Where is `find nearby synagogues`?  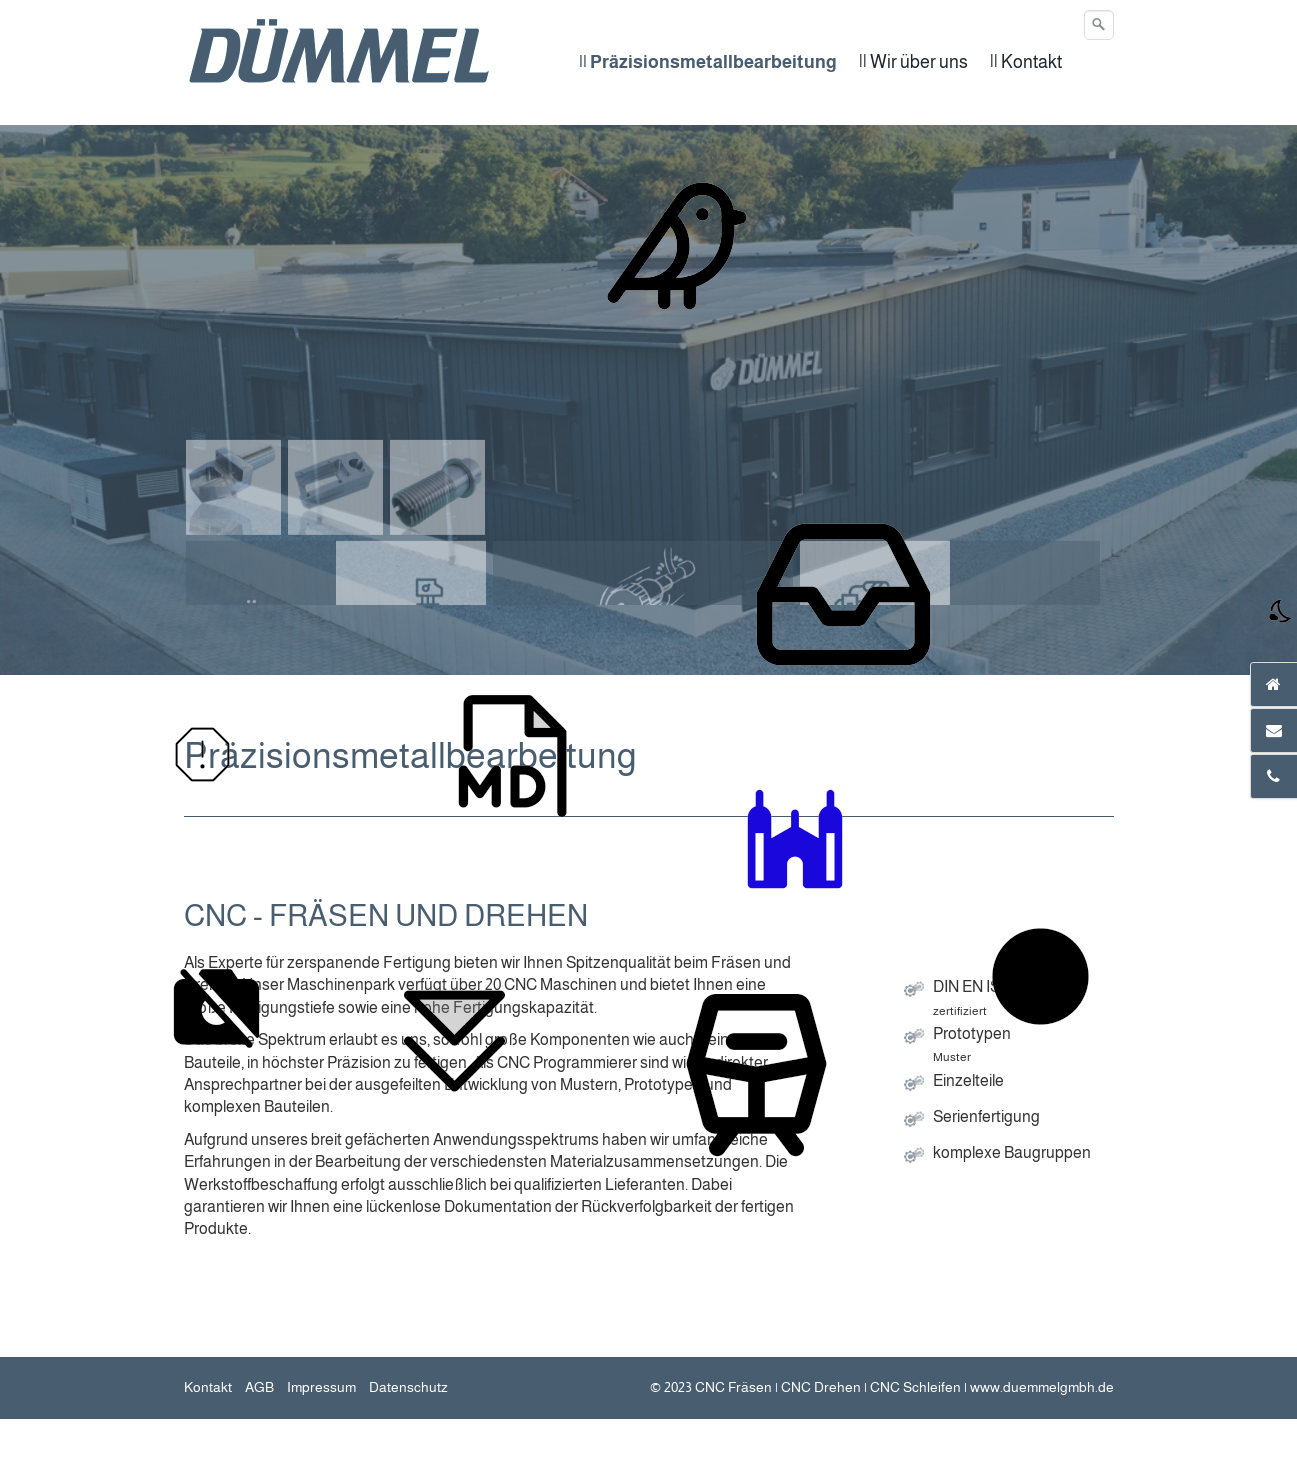
find nearby synagogues is located at coordinates (795, 841).